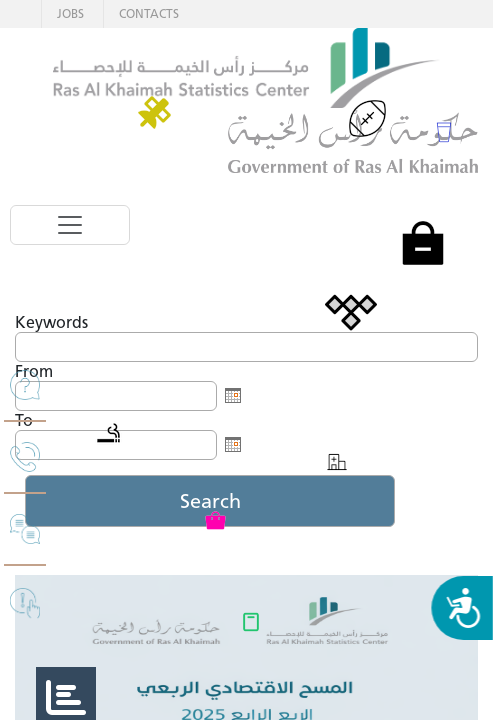  I want to click on find nearby hospitals or medical facilities, so click(336, 462).